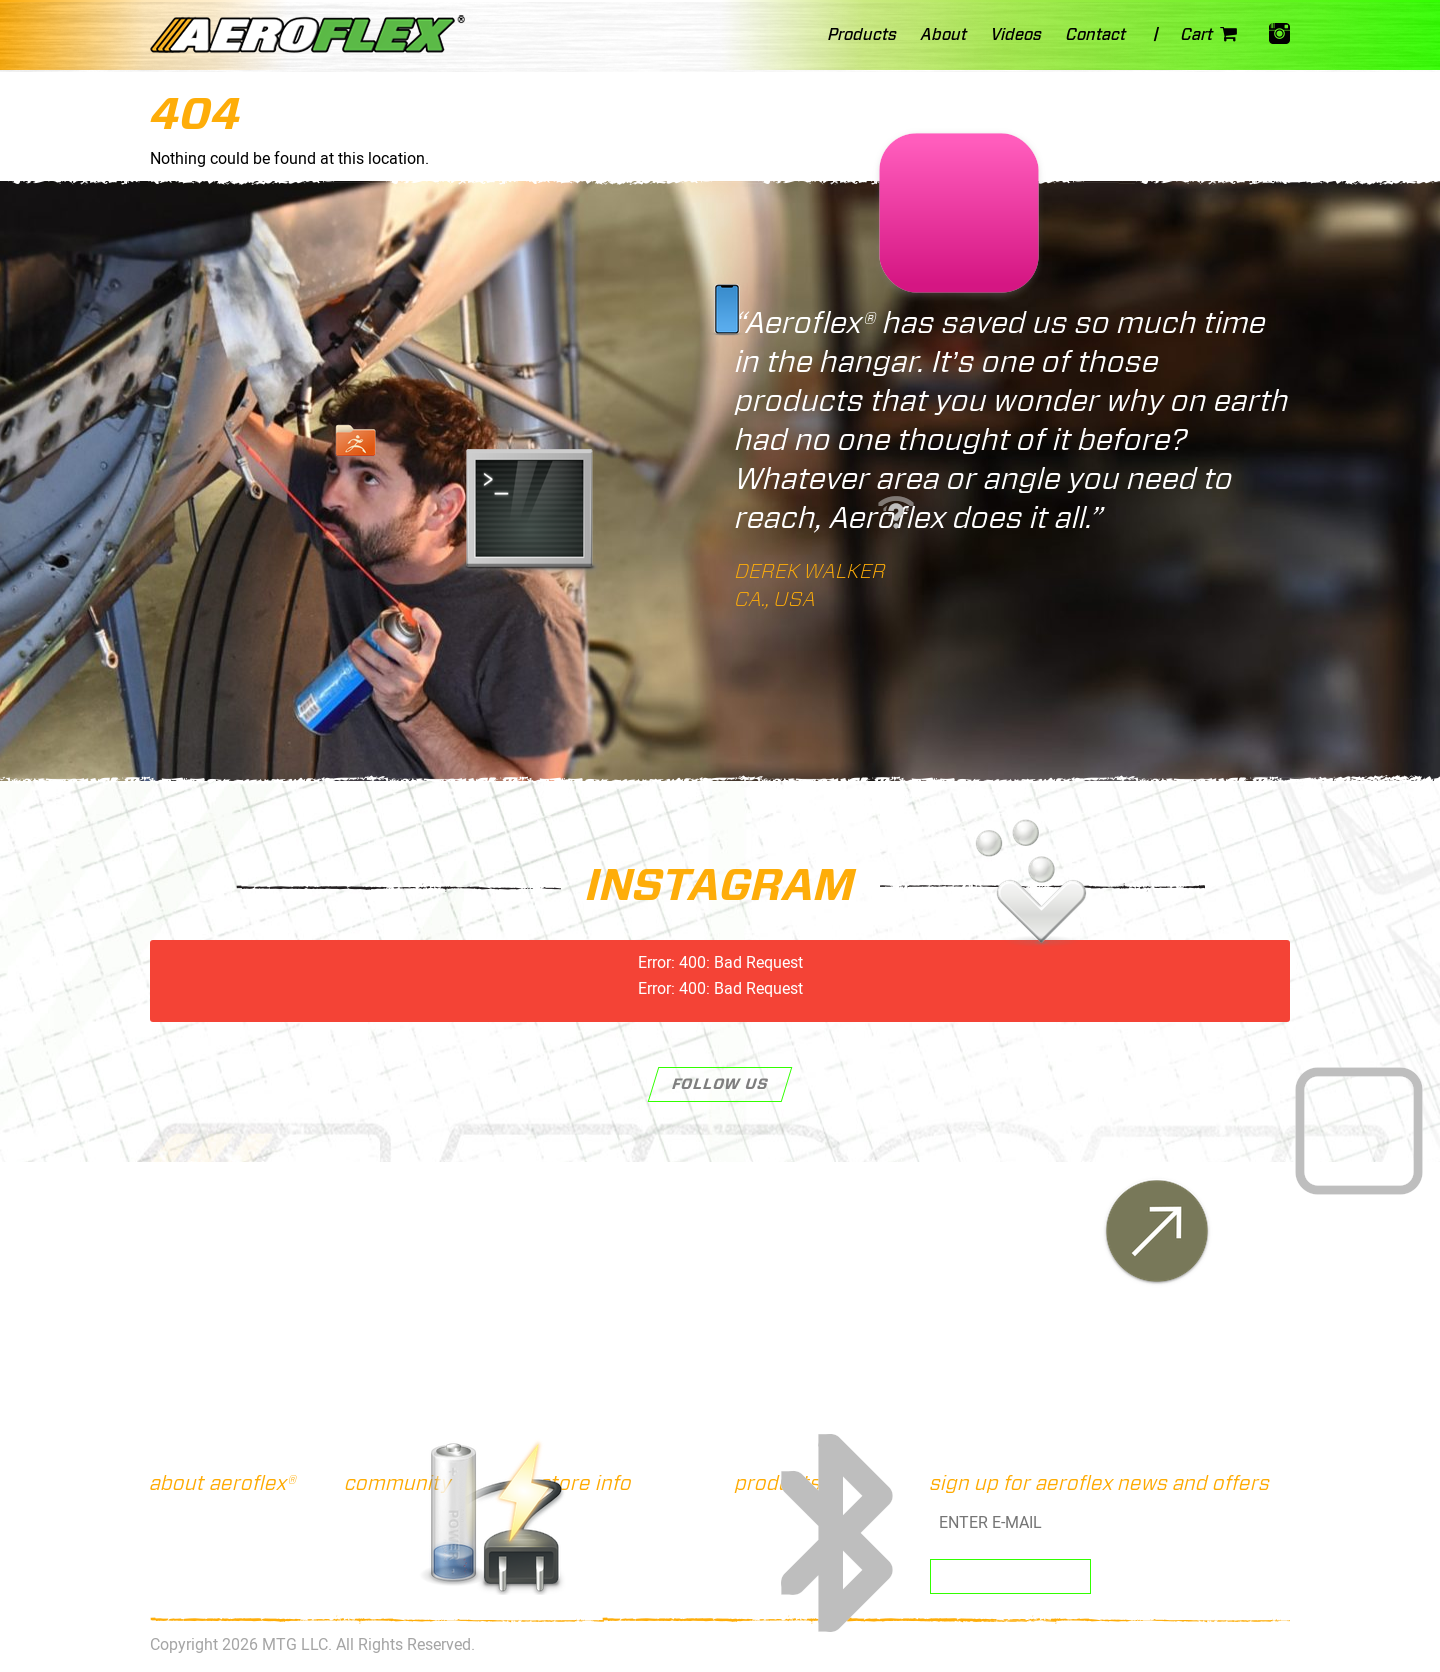 This screenshot has width=1440, height=1672. I want to click on iPhone XR device icon, so click(727, 310).